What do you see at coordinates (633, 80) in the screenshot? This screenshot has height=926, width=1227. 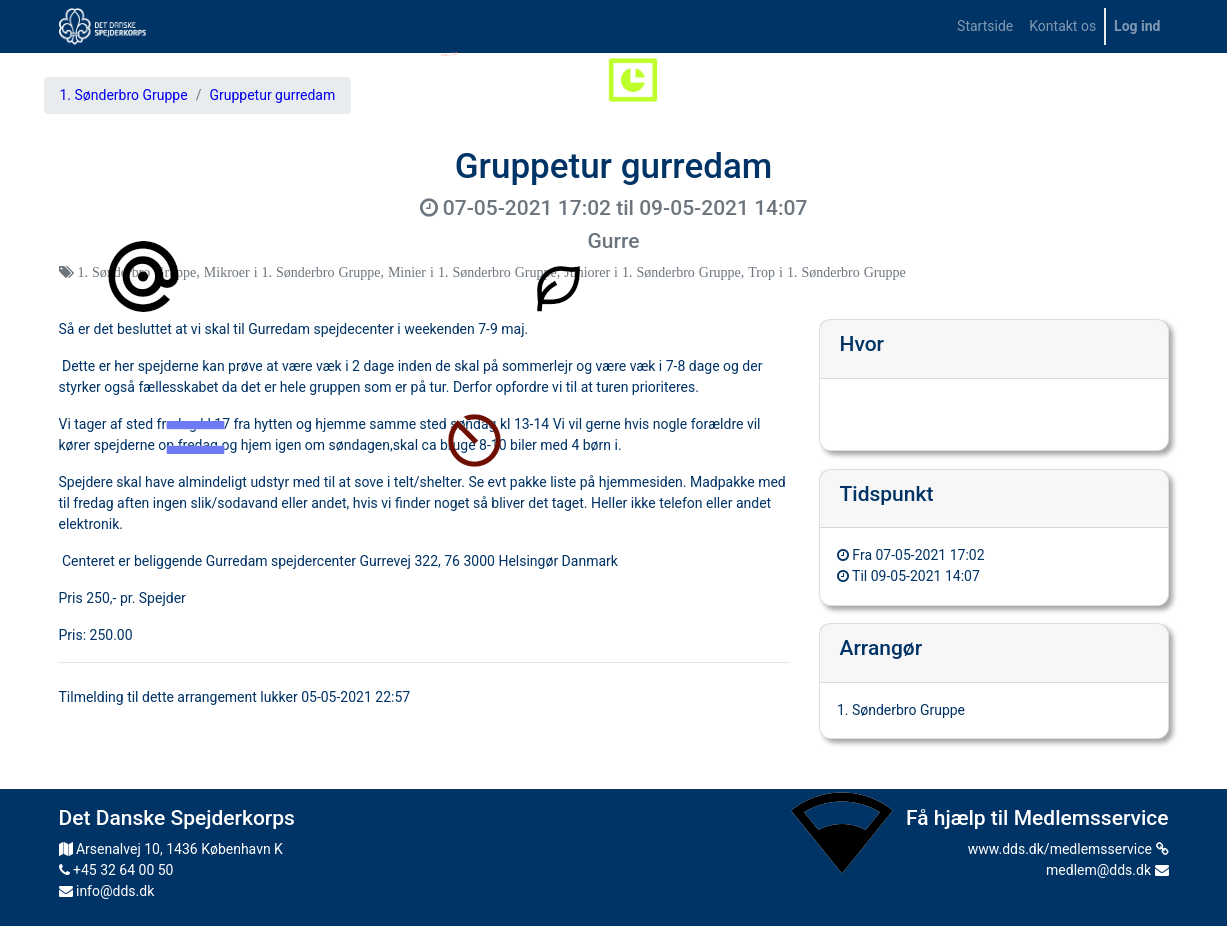 I see `view business analytics dashboard` at bounding box center [633, 80].